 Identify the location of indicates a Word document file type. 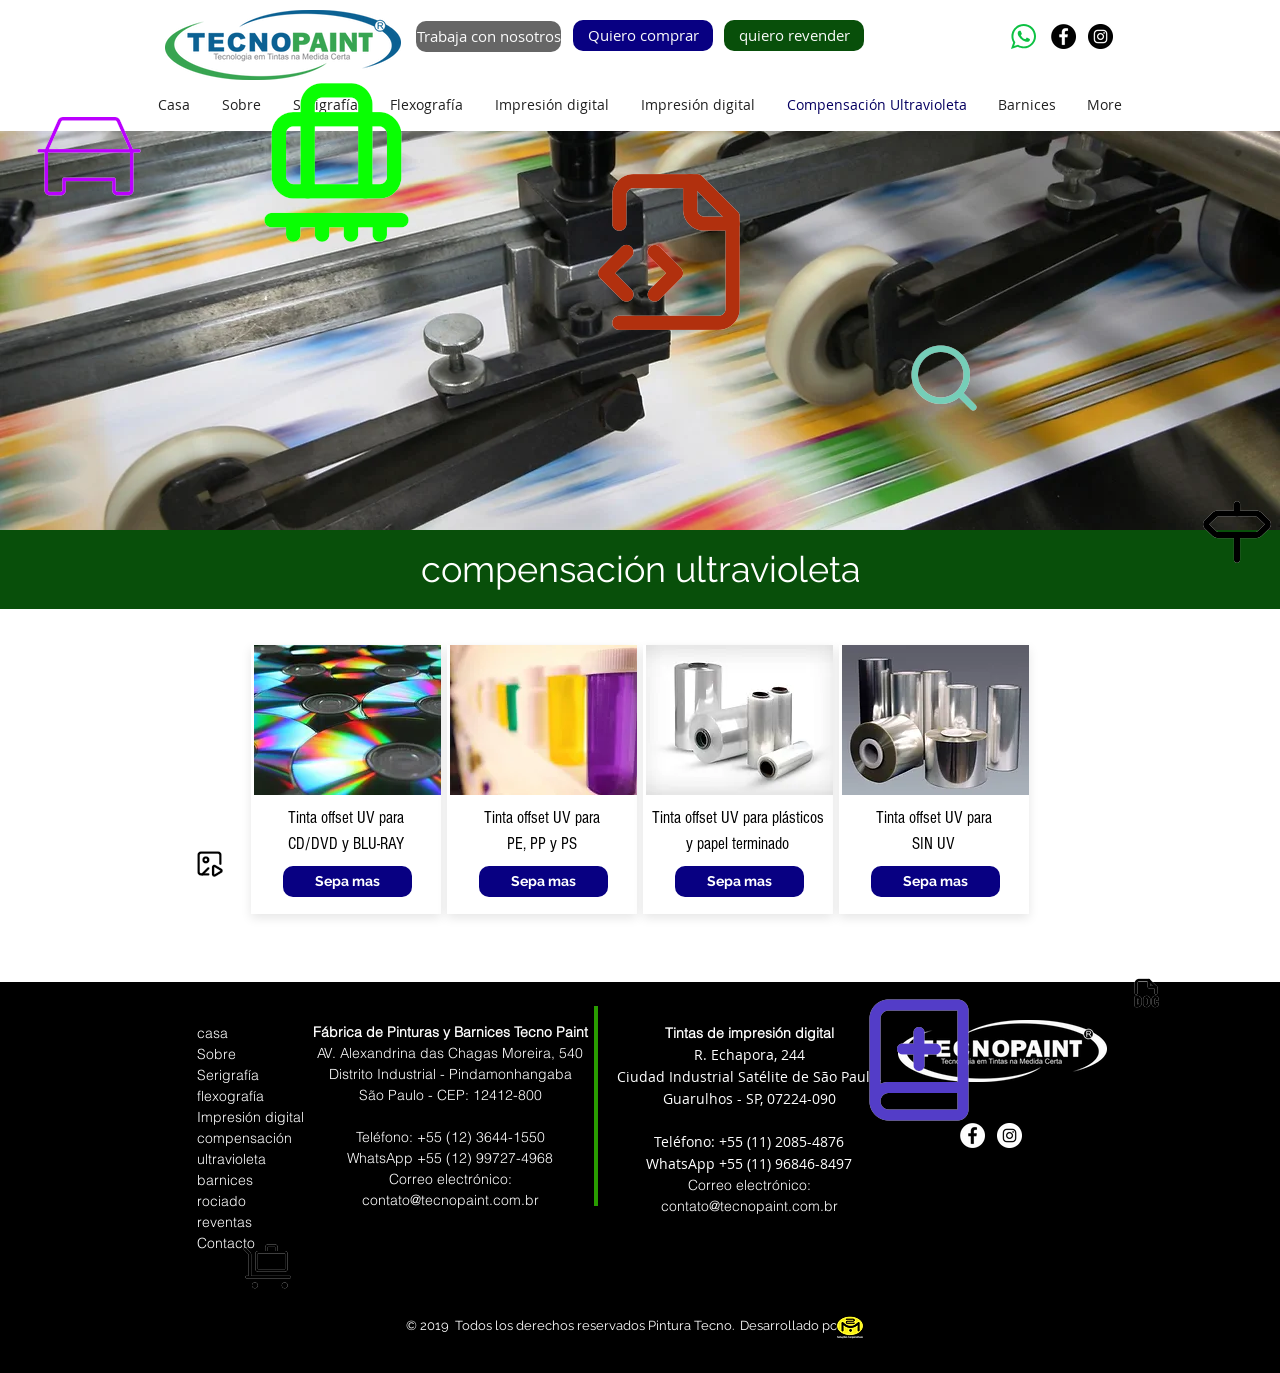
(1146, 993).